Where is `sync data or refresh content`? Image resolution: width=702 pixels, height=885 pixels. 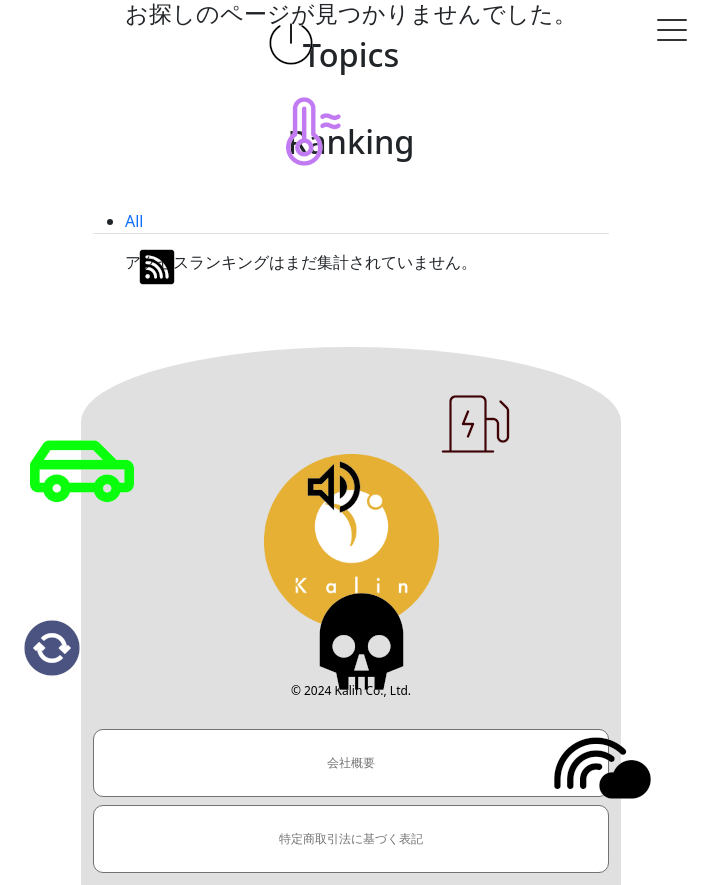
sync data or refresh content is located at coordinates (52, 648).